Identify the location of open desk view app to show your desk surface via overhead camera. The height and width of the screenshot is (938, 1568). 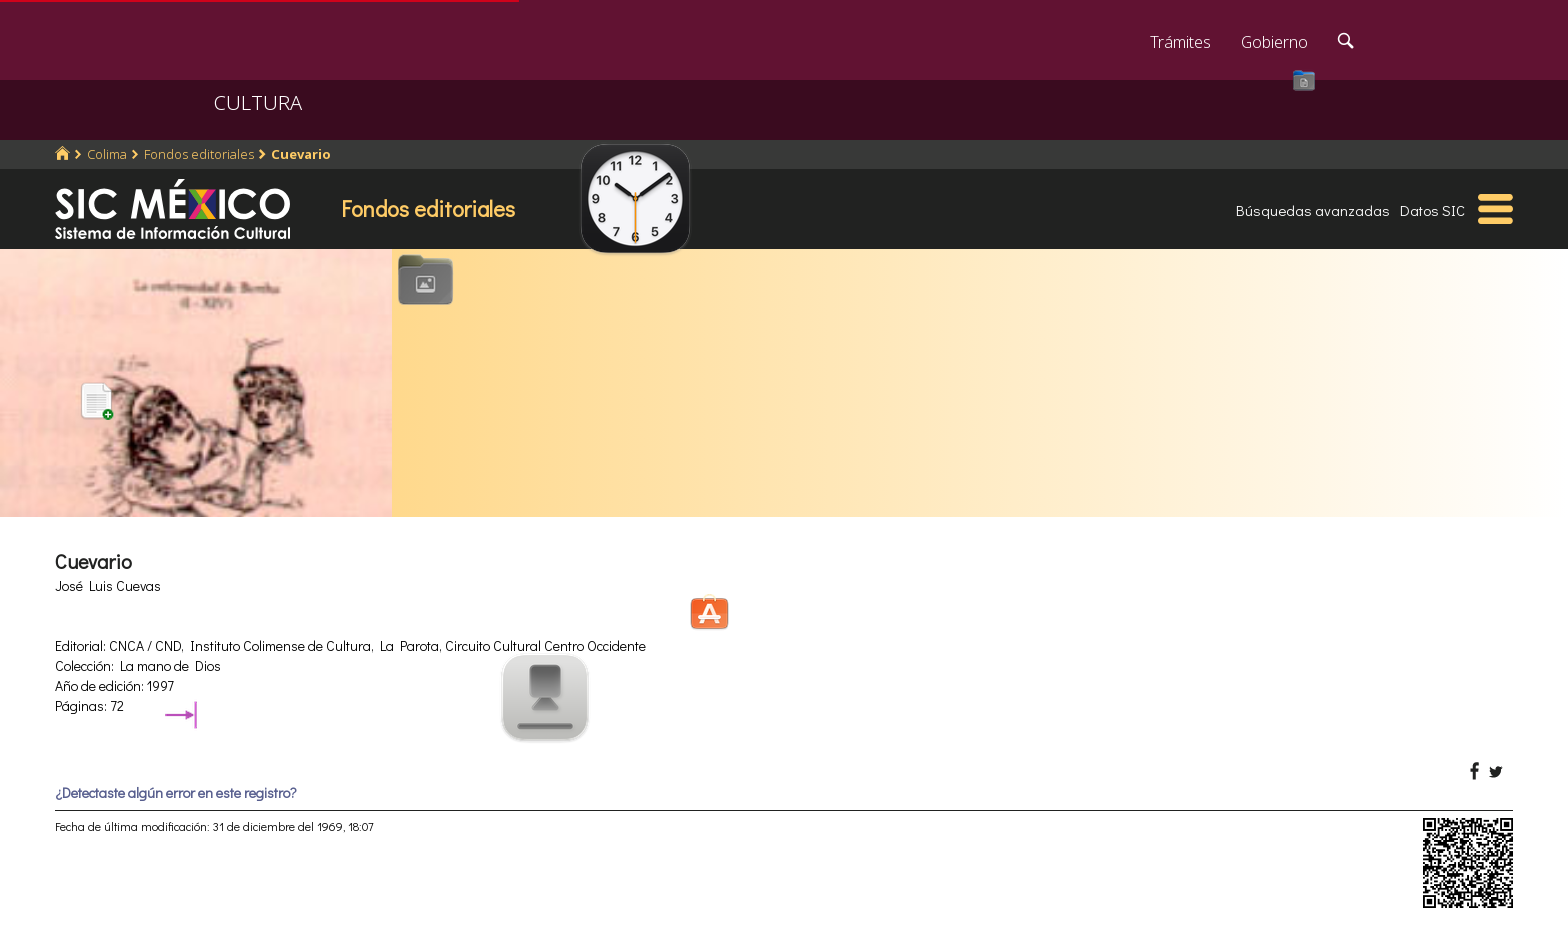
(545, 697).